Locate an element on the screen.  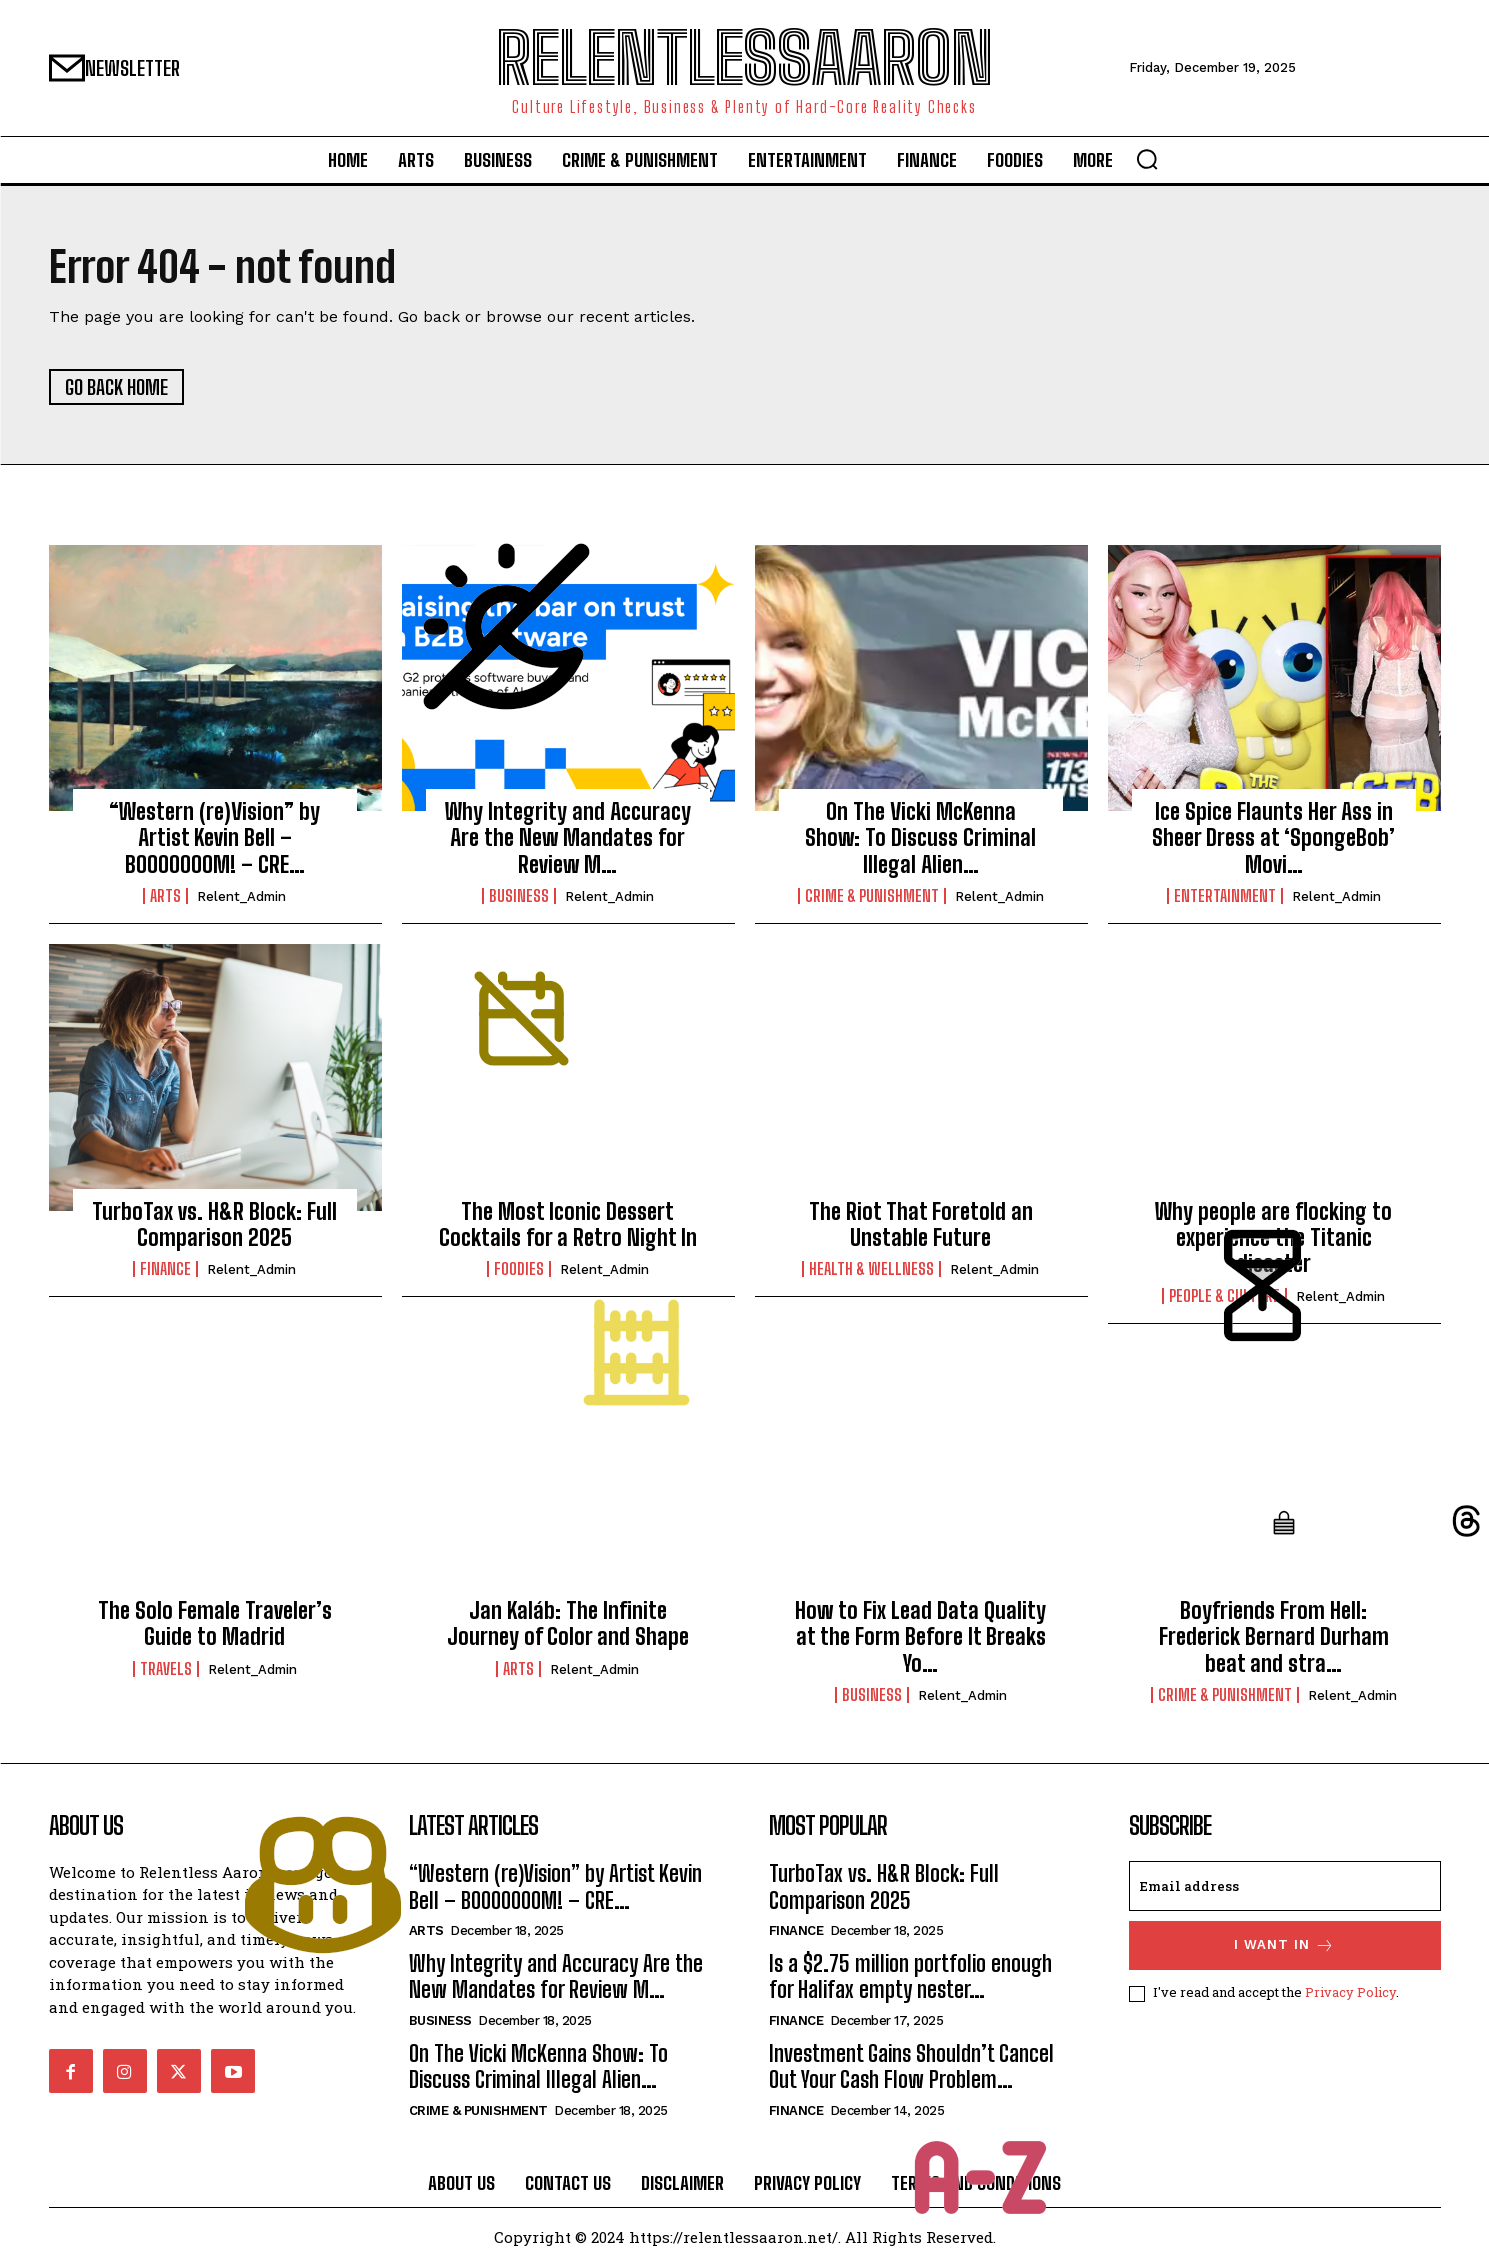
access GitHub Copilot AI assistant is located at coordinates (323, 1885).